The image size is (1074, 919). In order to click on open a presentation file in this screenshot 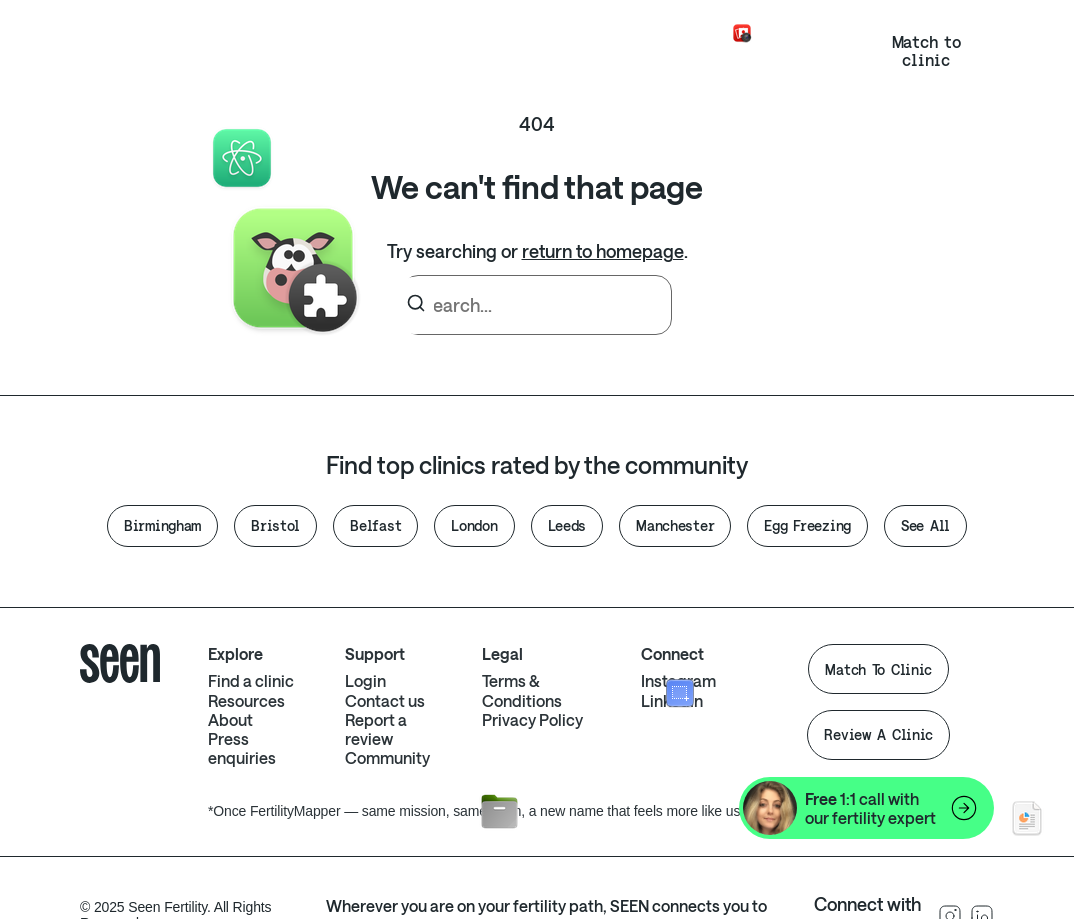, I will do `click(1027, 818)`.